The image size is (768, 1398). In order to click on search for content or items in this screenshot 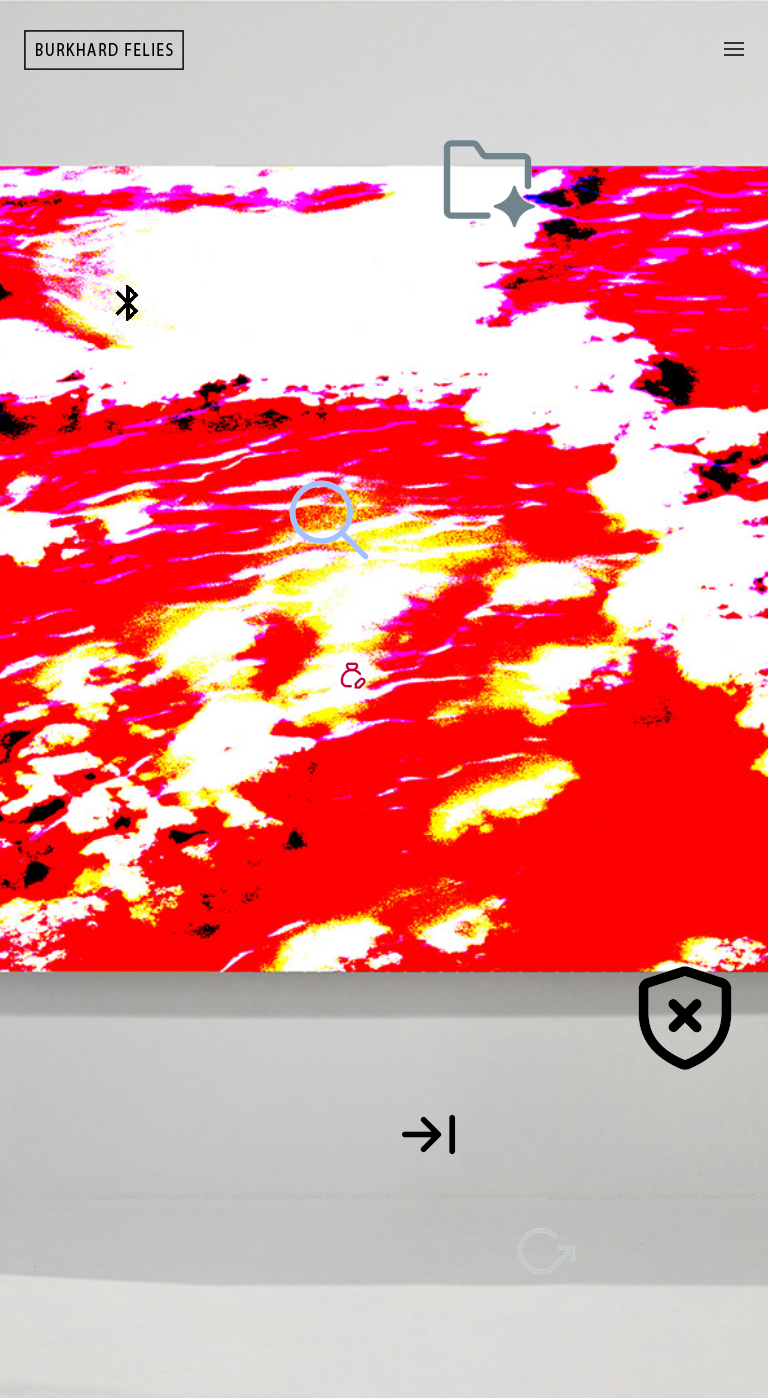, I will do `click(328, 519)`.